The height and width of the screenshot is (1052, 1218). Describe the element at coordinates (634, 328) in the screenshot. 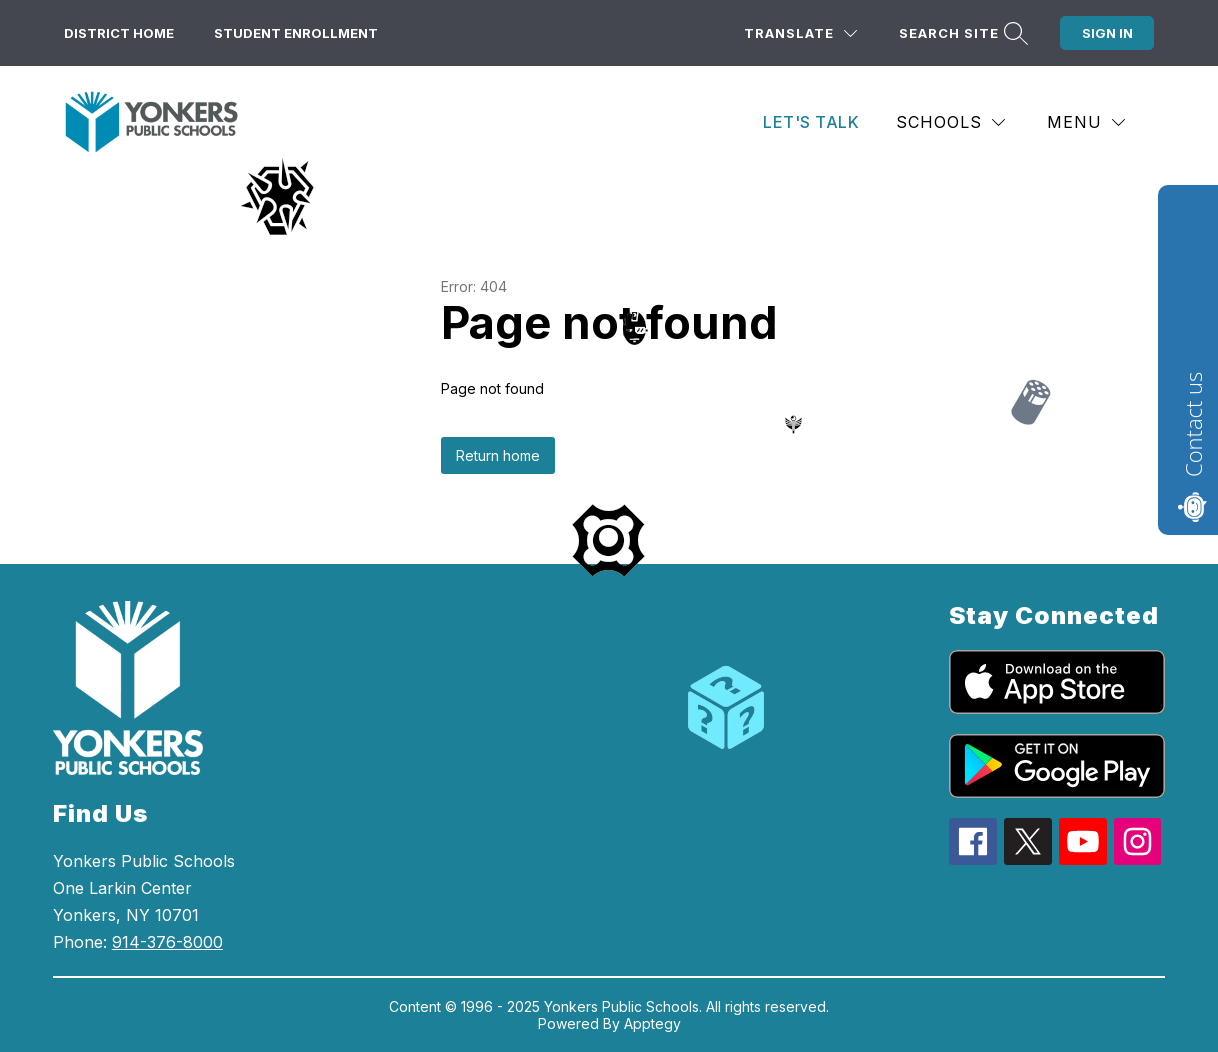

I see `access cyborg or android character options` at that location.